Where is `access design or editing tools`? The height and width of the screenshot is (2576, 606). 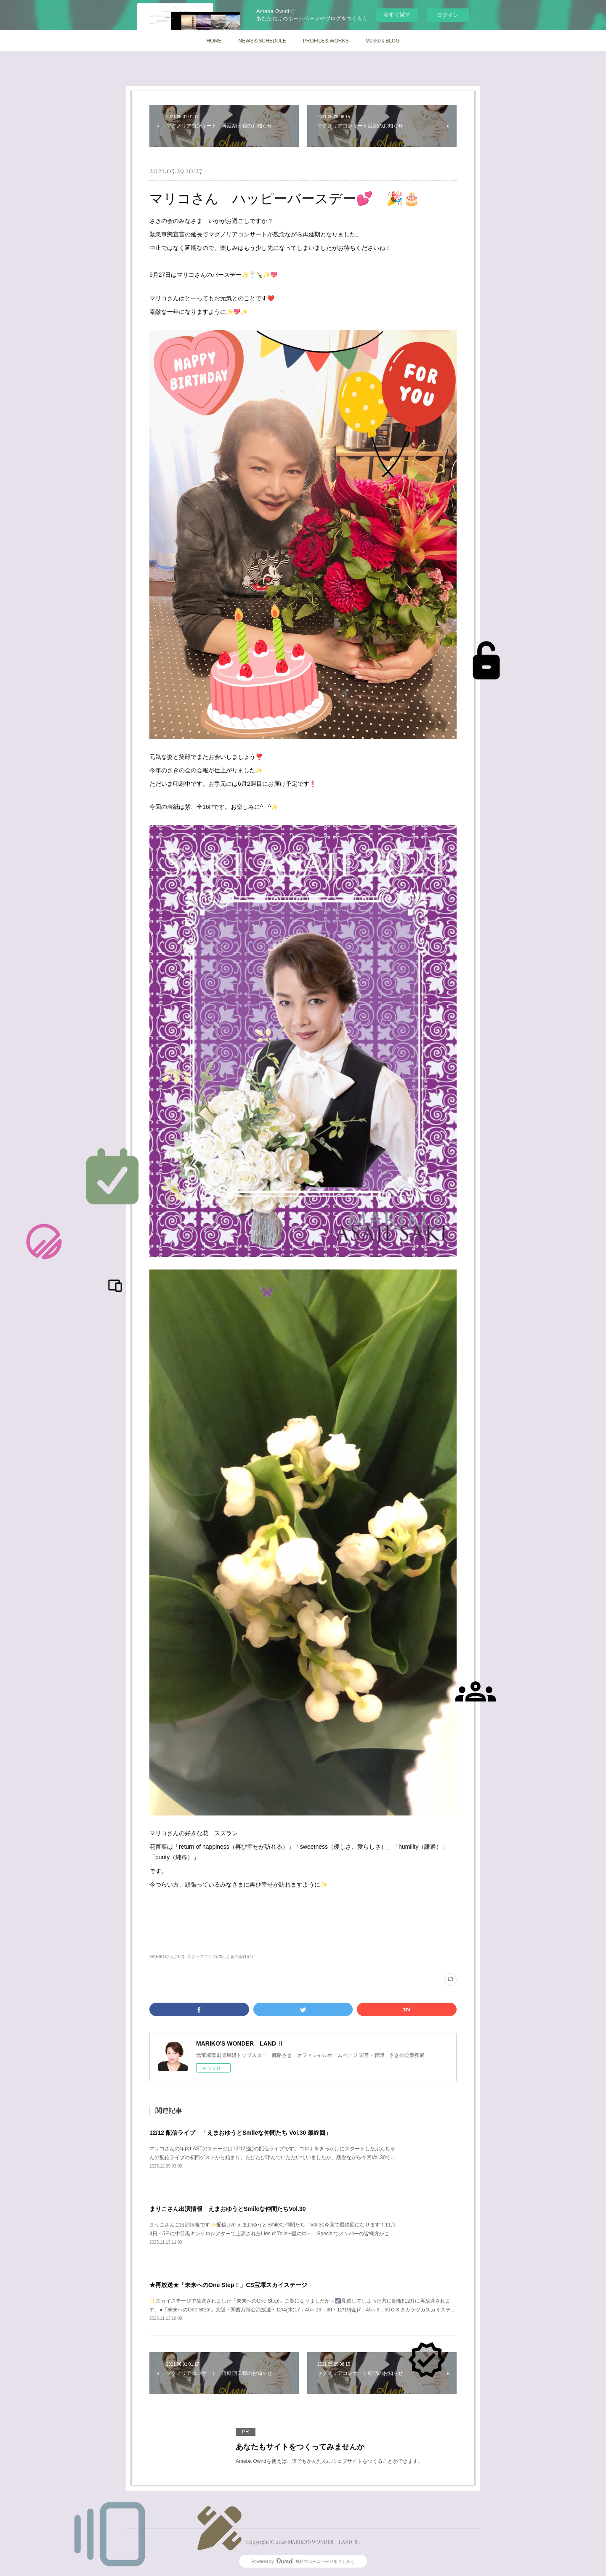 access design or editing tools is located at coordinates (219, 2528).